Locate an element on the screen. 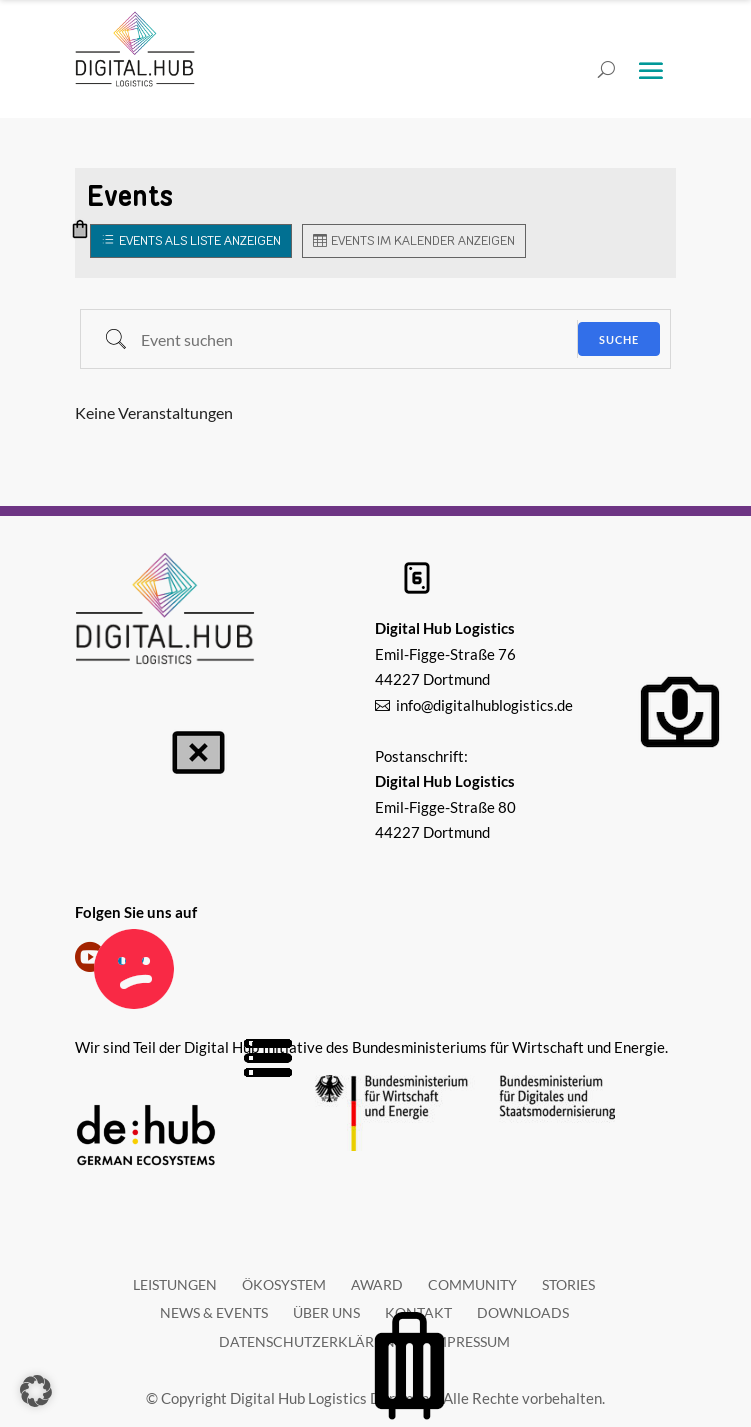  access travel or trip planning features is located at coordinates (409, 1367).